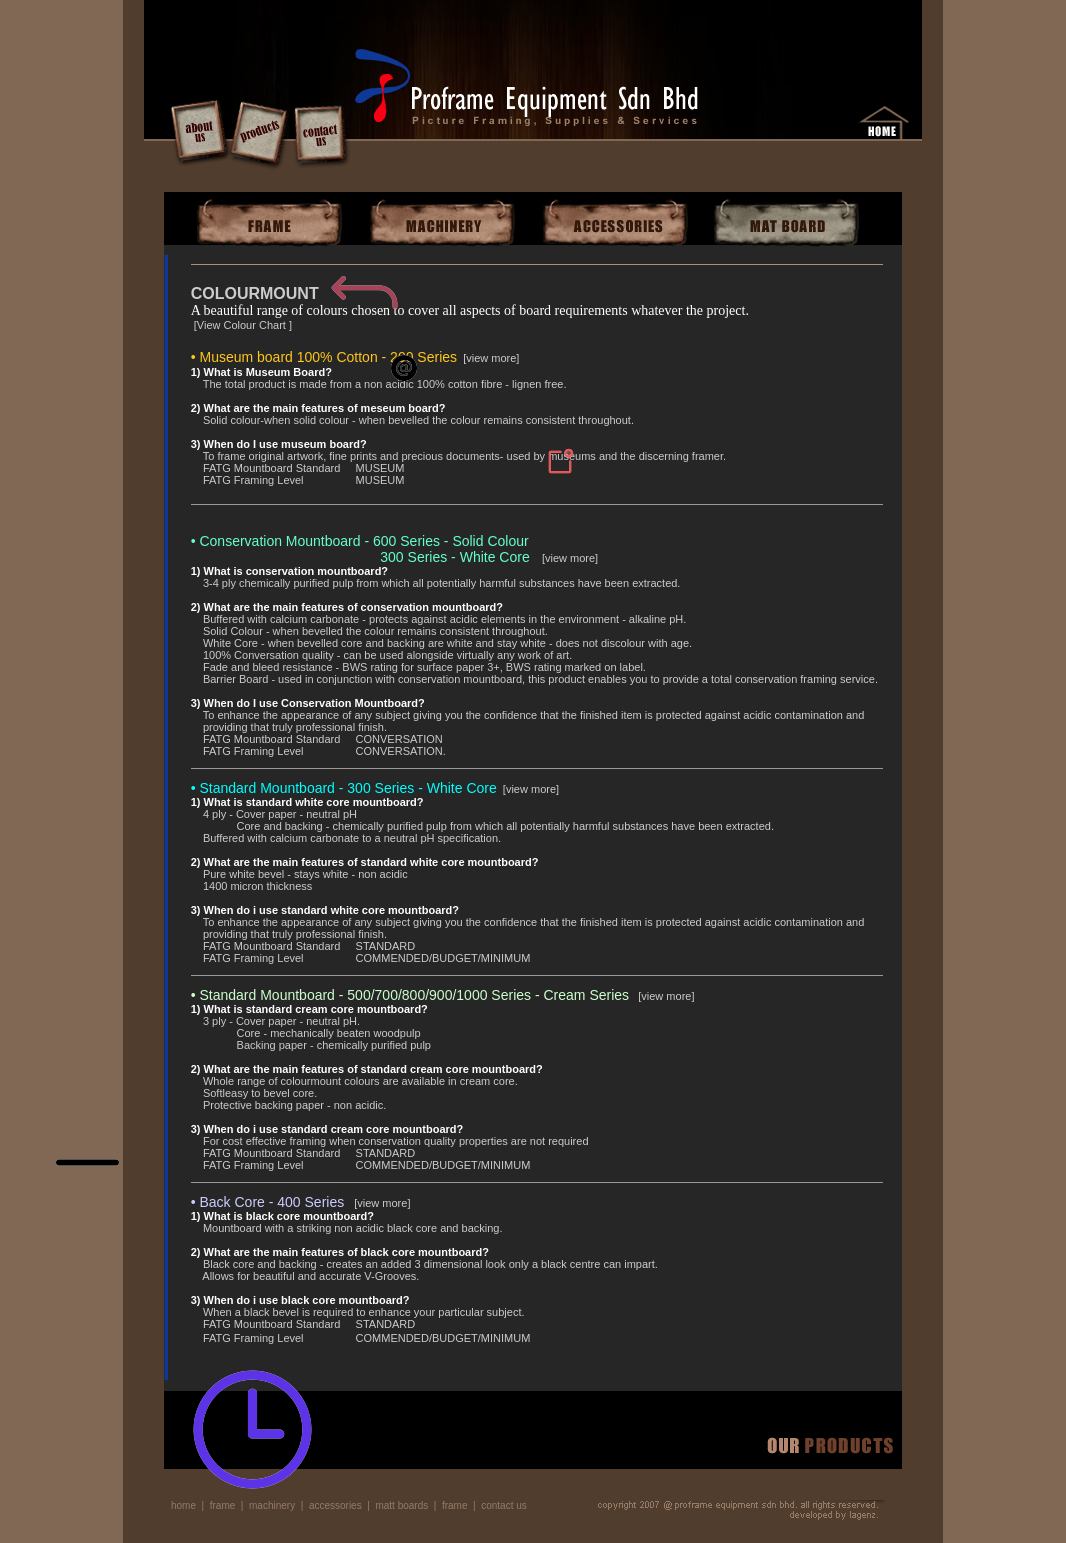 The image size is (1066, 1543). I want to click on access email or contact options, so click(404, 368).